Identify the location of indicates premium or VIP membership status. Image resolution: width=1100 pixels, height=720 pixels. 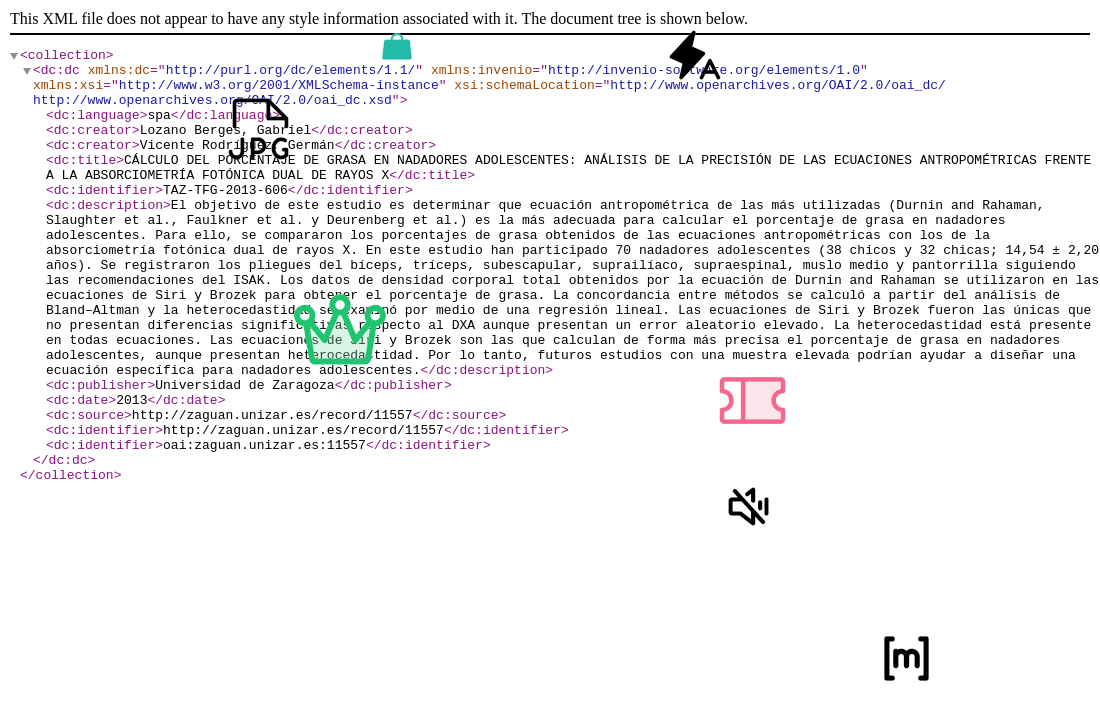
(340, 334).